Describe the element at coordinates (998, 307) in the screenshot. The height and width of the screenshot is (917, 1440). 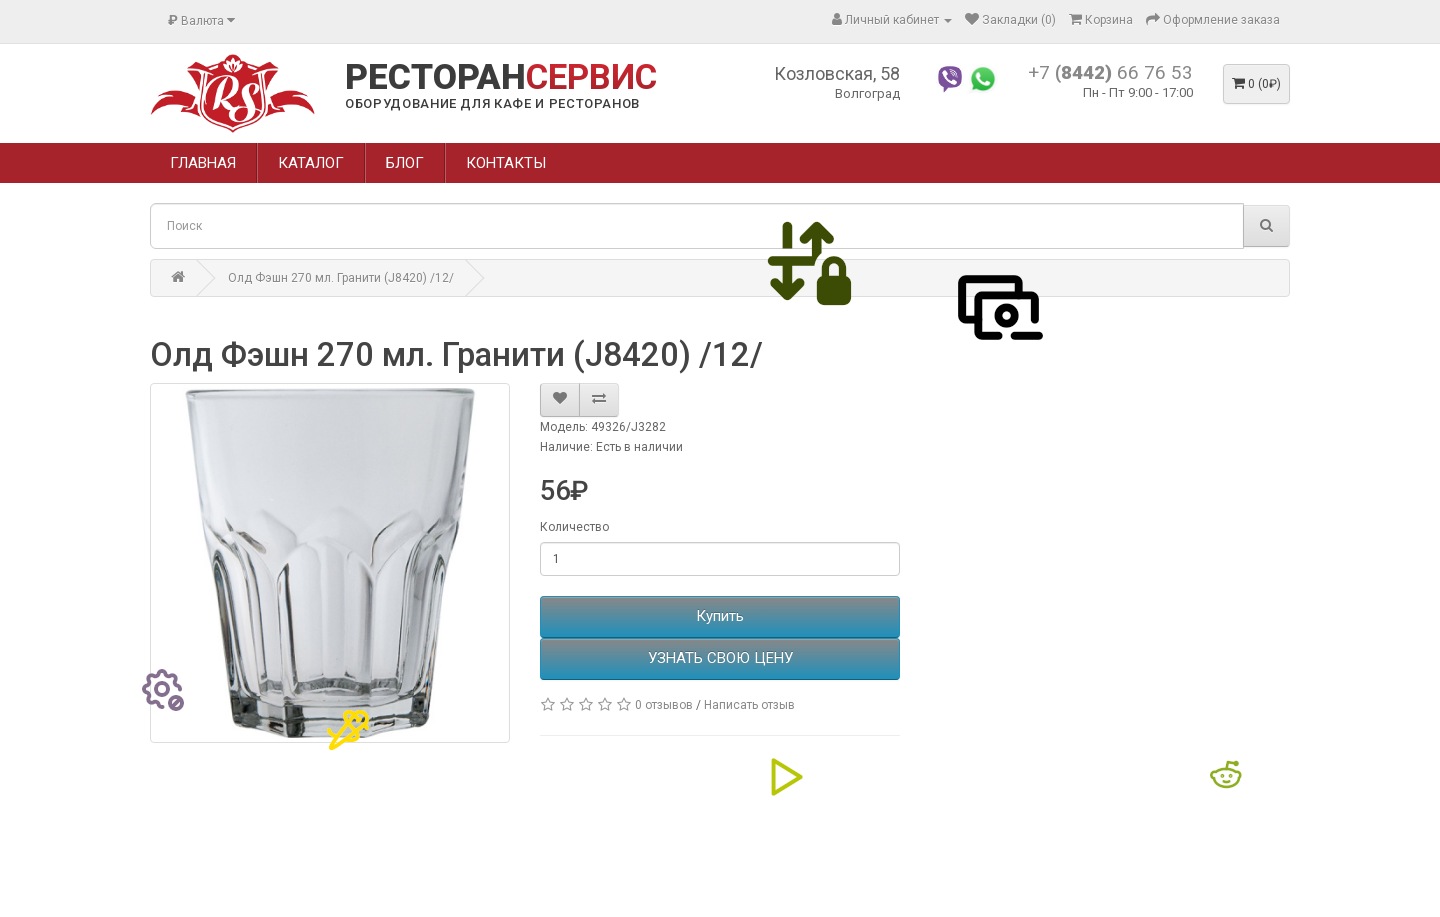
I see `remove funds or decrease balance` at that location.